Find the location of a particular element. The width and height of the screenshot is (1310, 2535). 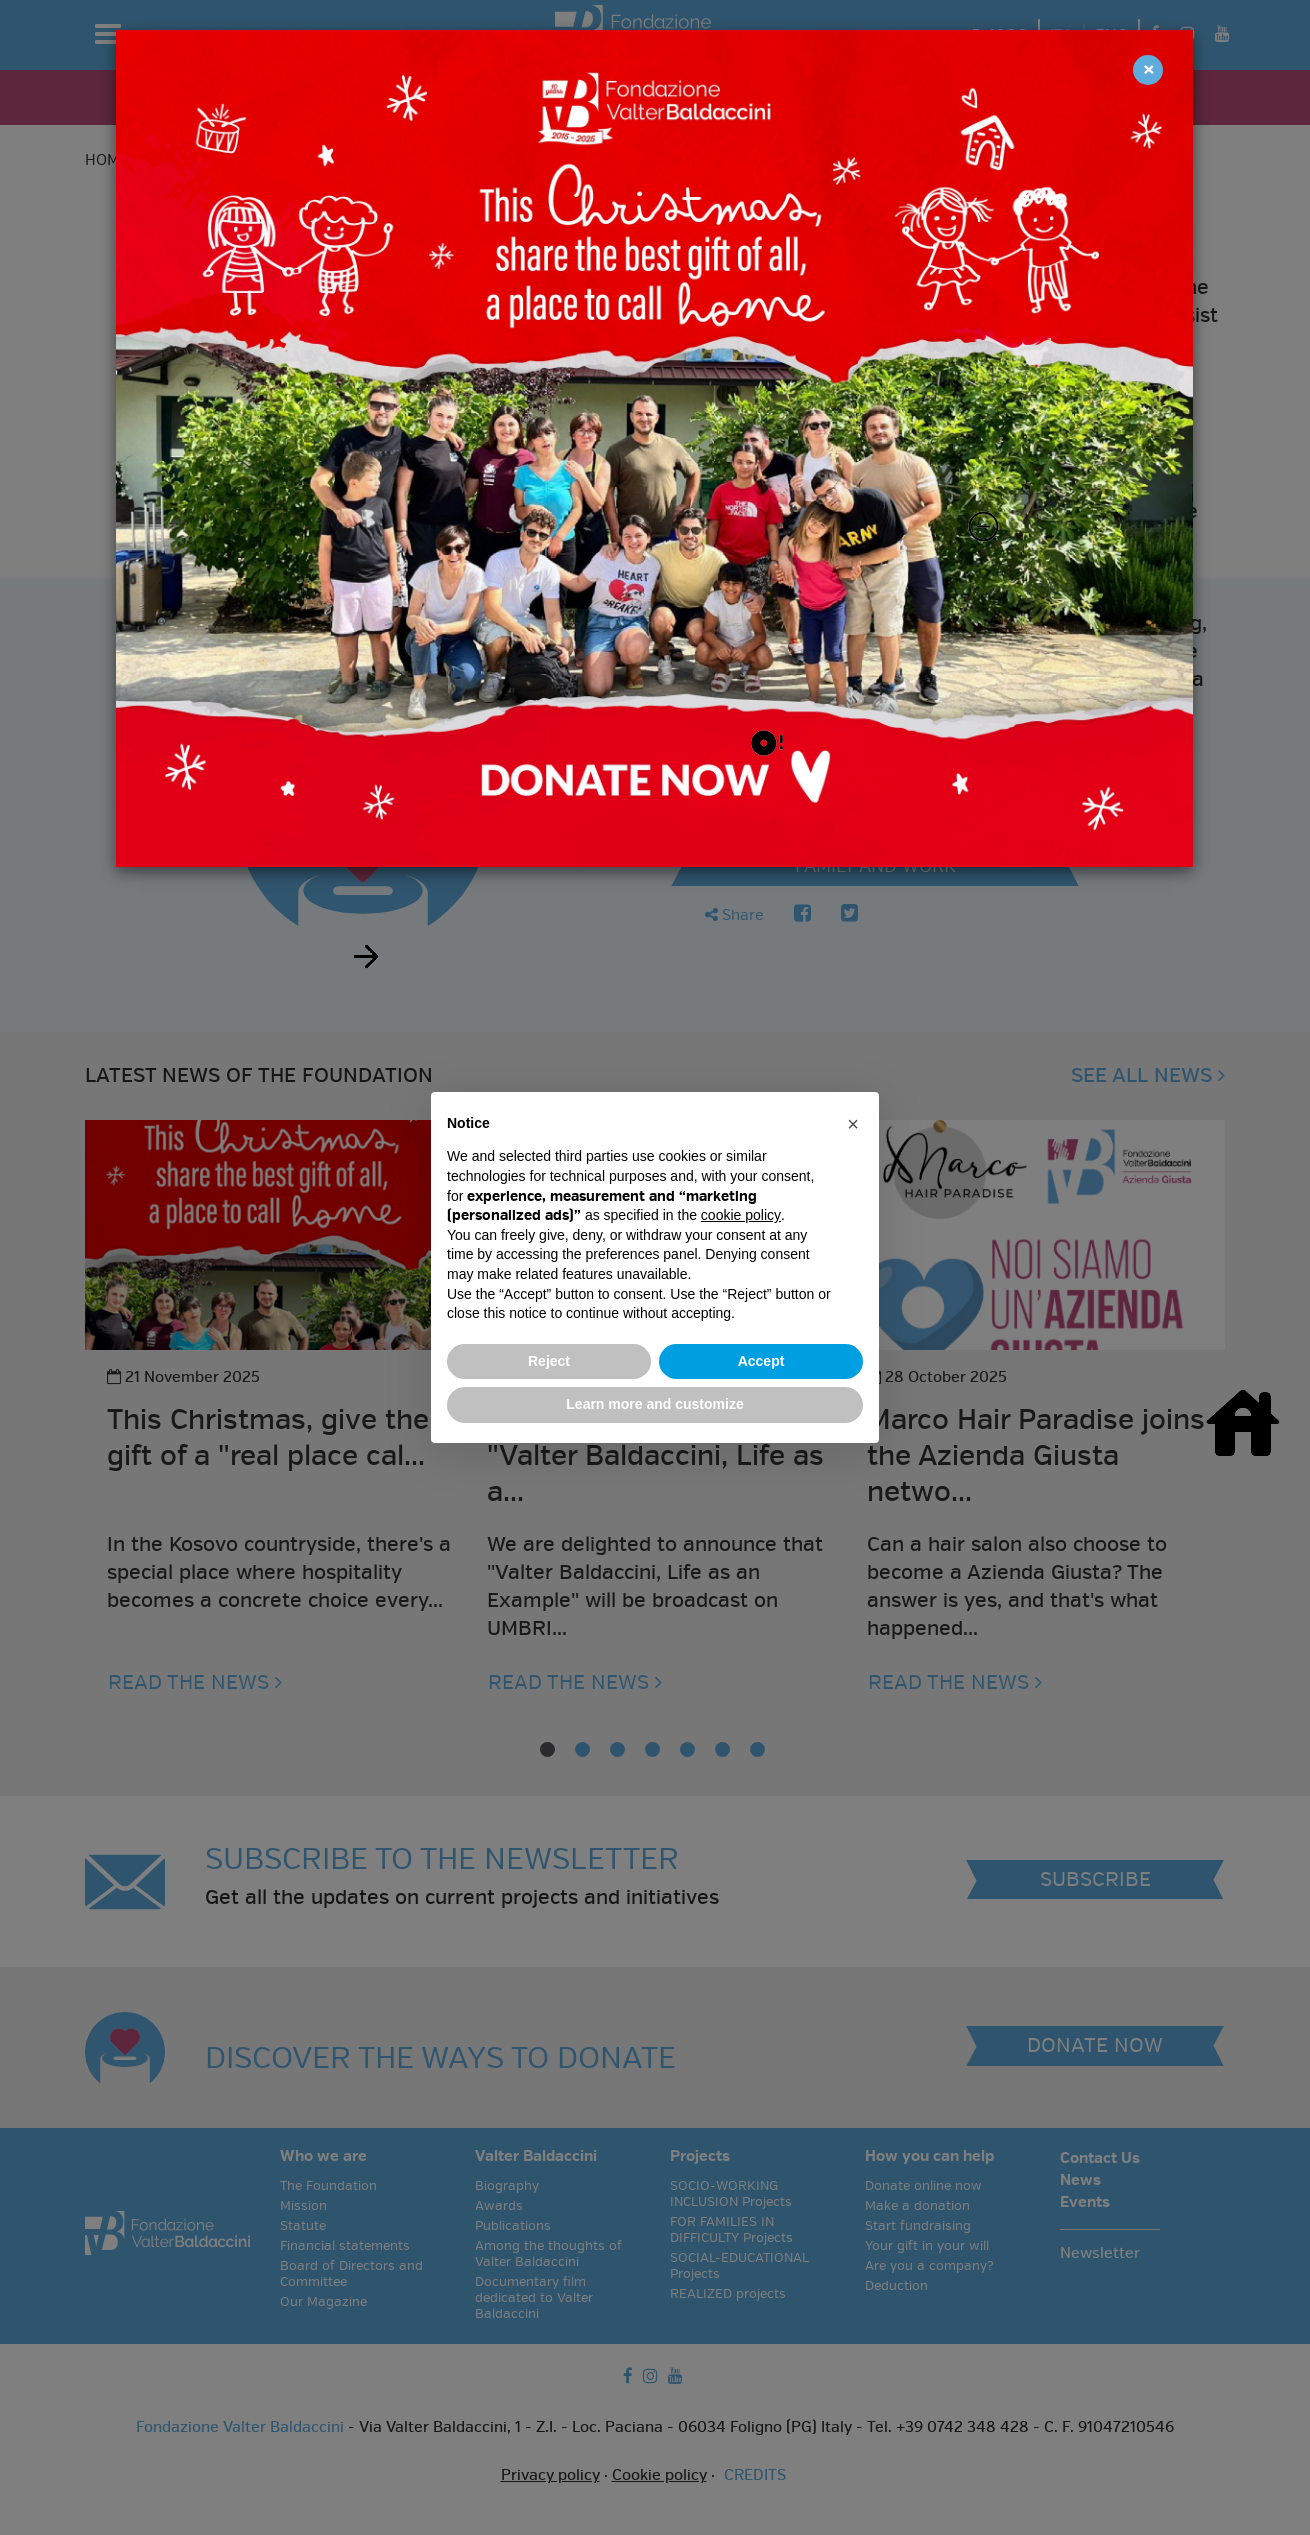

remove an item from a list or cart is located at coordinates (983, 526).